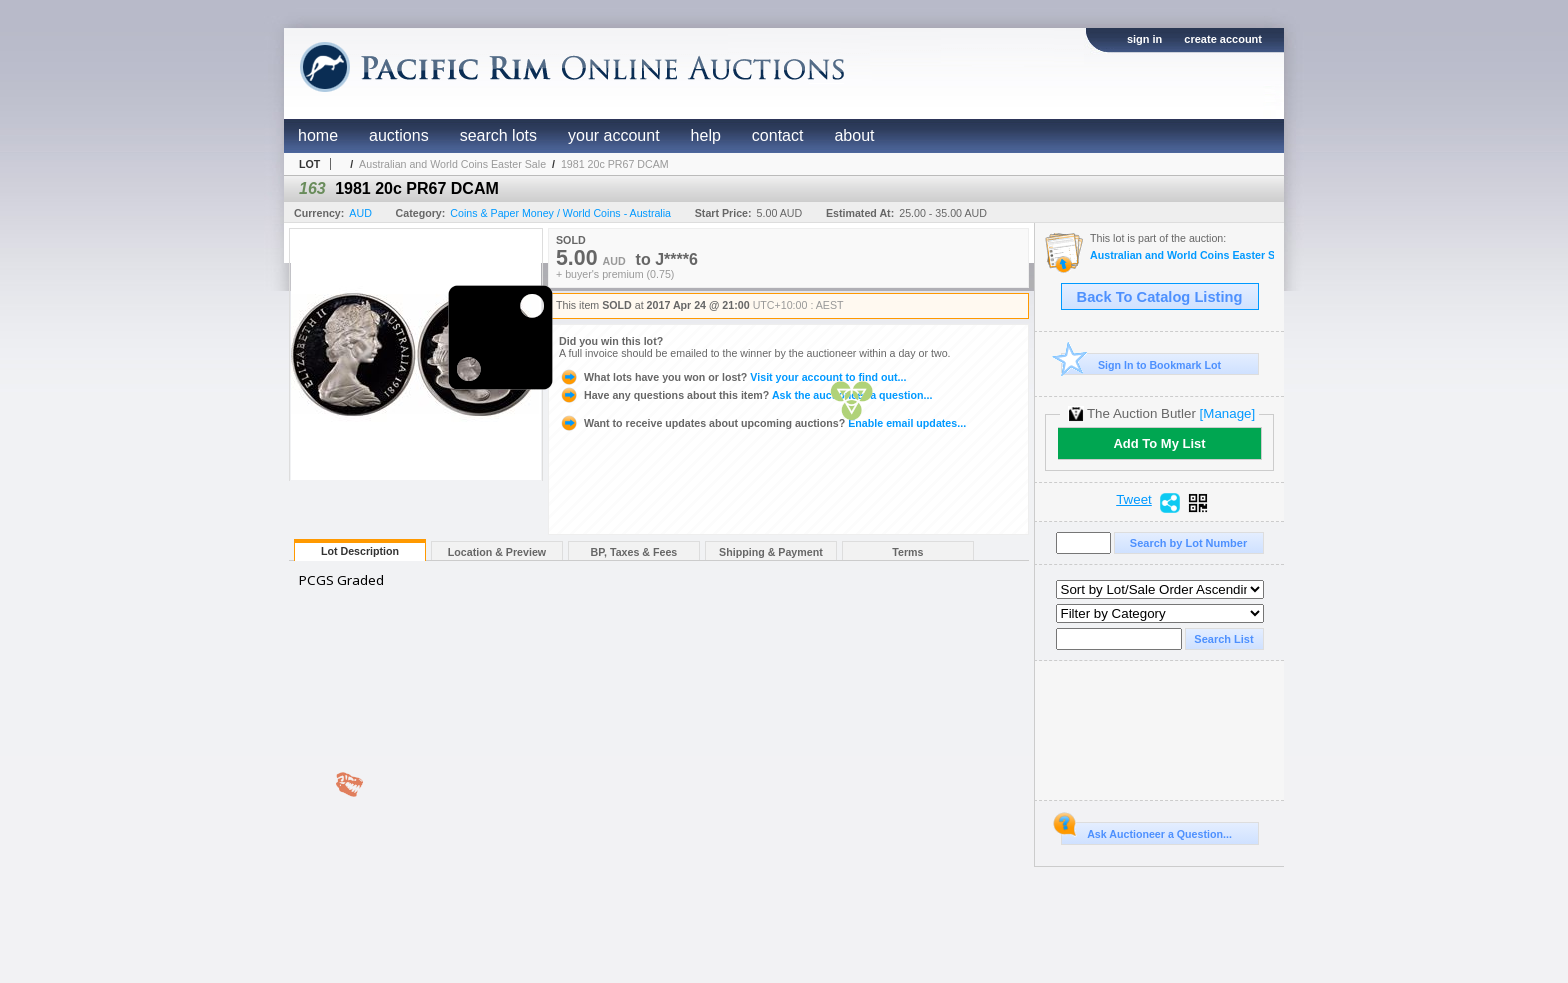 This screenshot has width=1568, height=983. I want to click on indicates a trinity or three-way connection system, so click(851, 400).